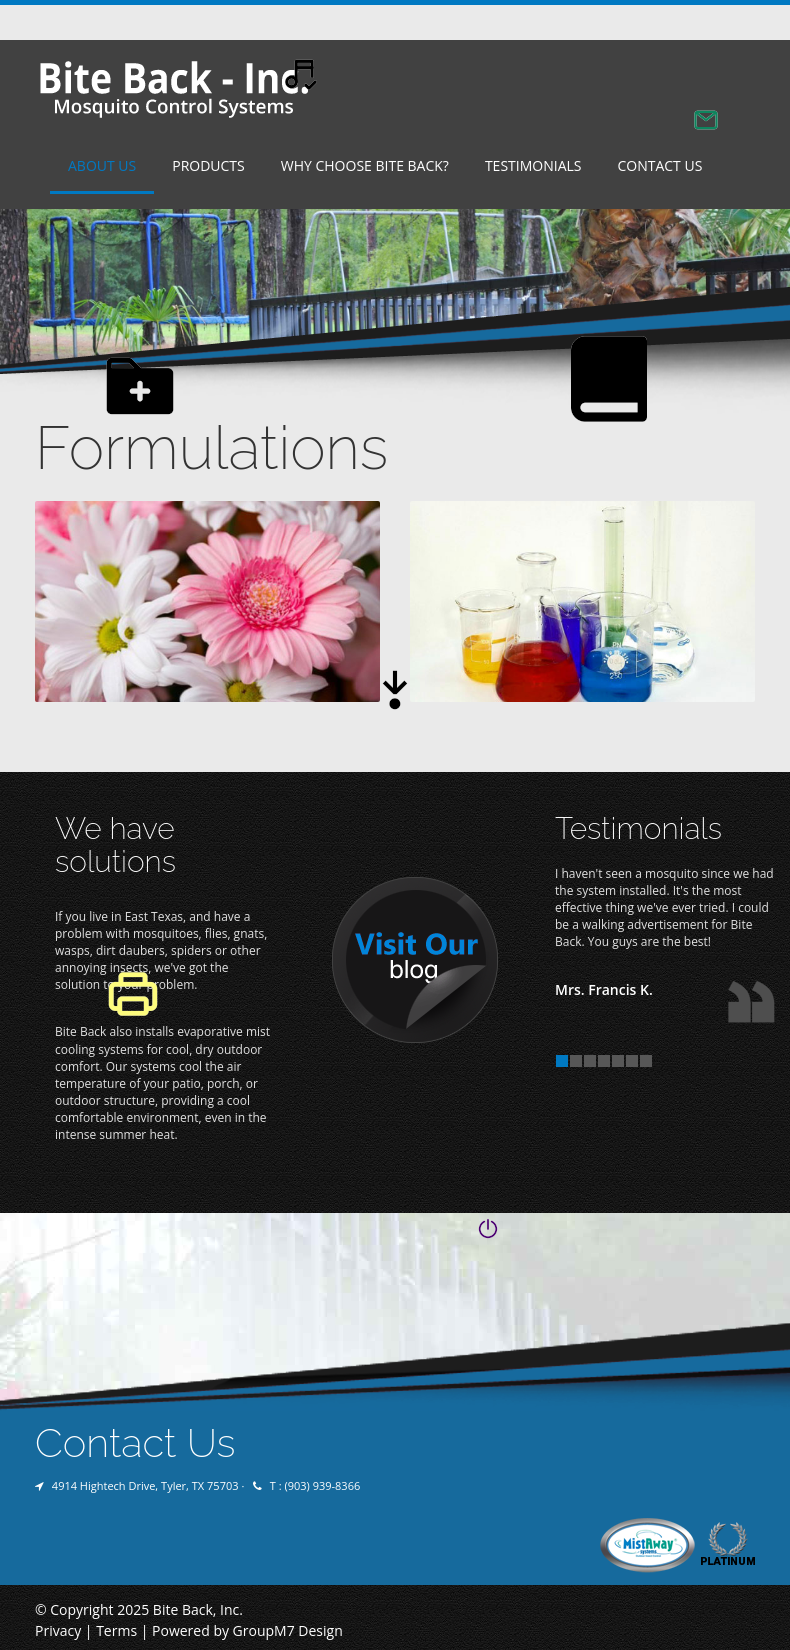 The height and width of the screenshot is (1650, 790). What do you see at coordinates (706, 120) in the screenshot?
I see `open your email inbox` at bounding box center [706, 120].